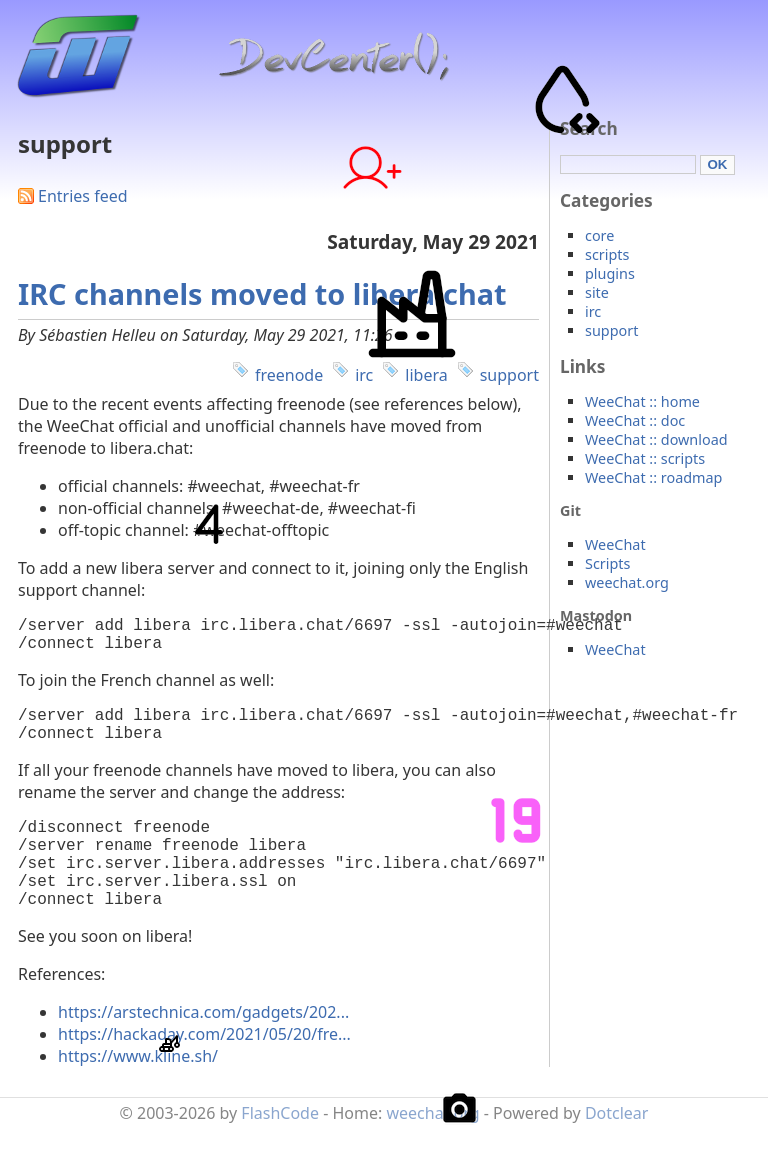 Image resolution: width=768 pixels, height=1164 pixels. I want to click on add a new contact or friend, so click(370, 169).